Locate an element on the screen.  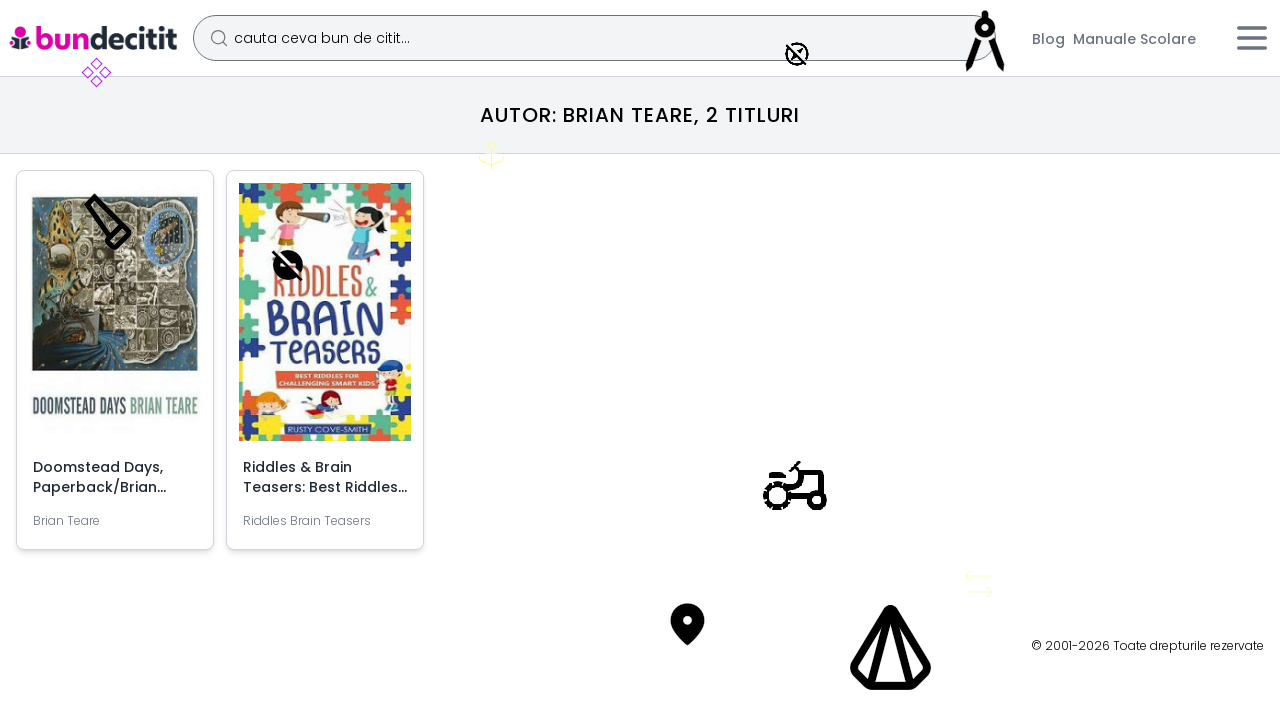
view 3D shape or geometric object is located at coordinates (890, 649).